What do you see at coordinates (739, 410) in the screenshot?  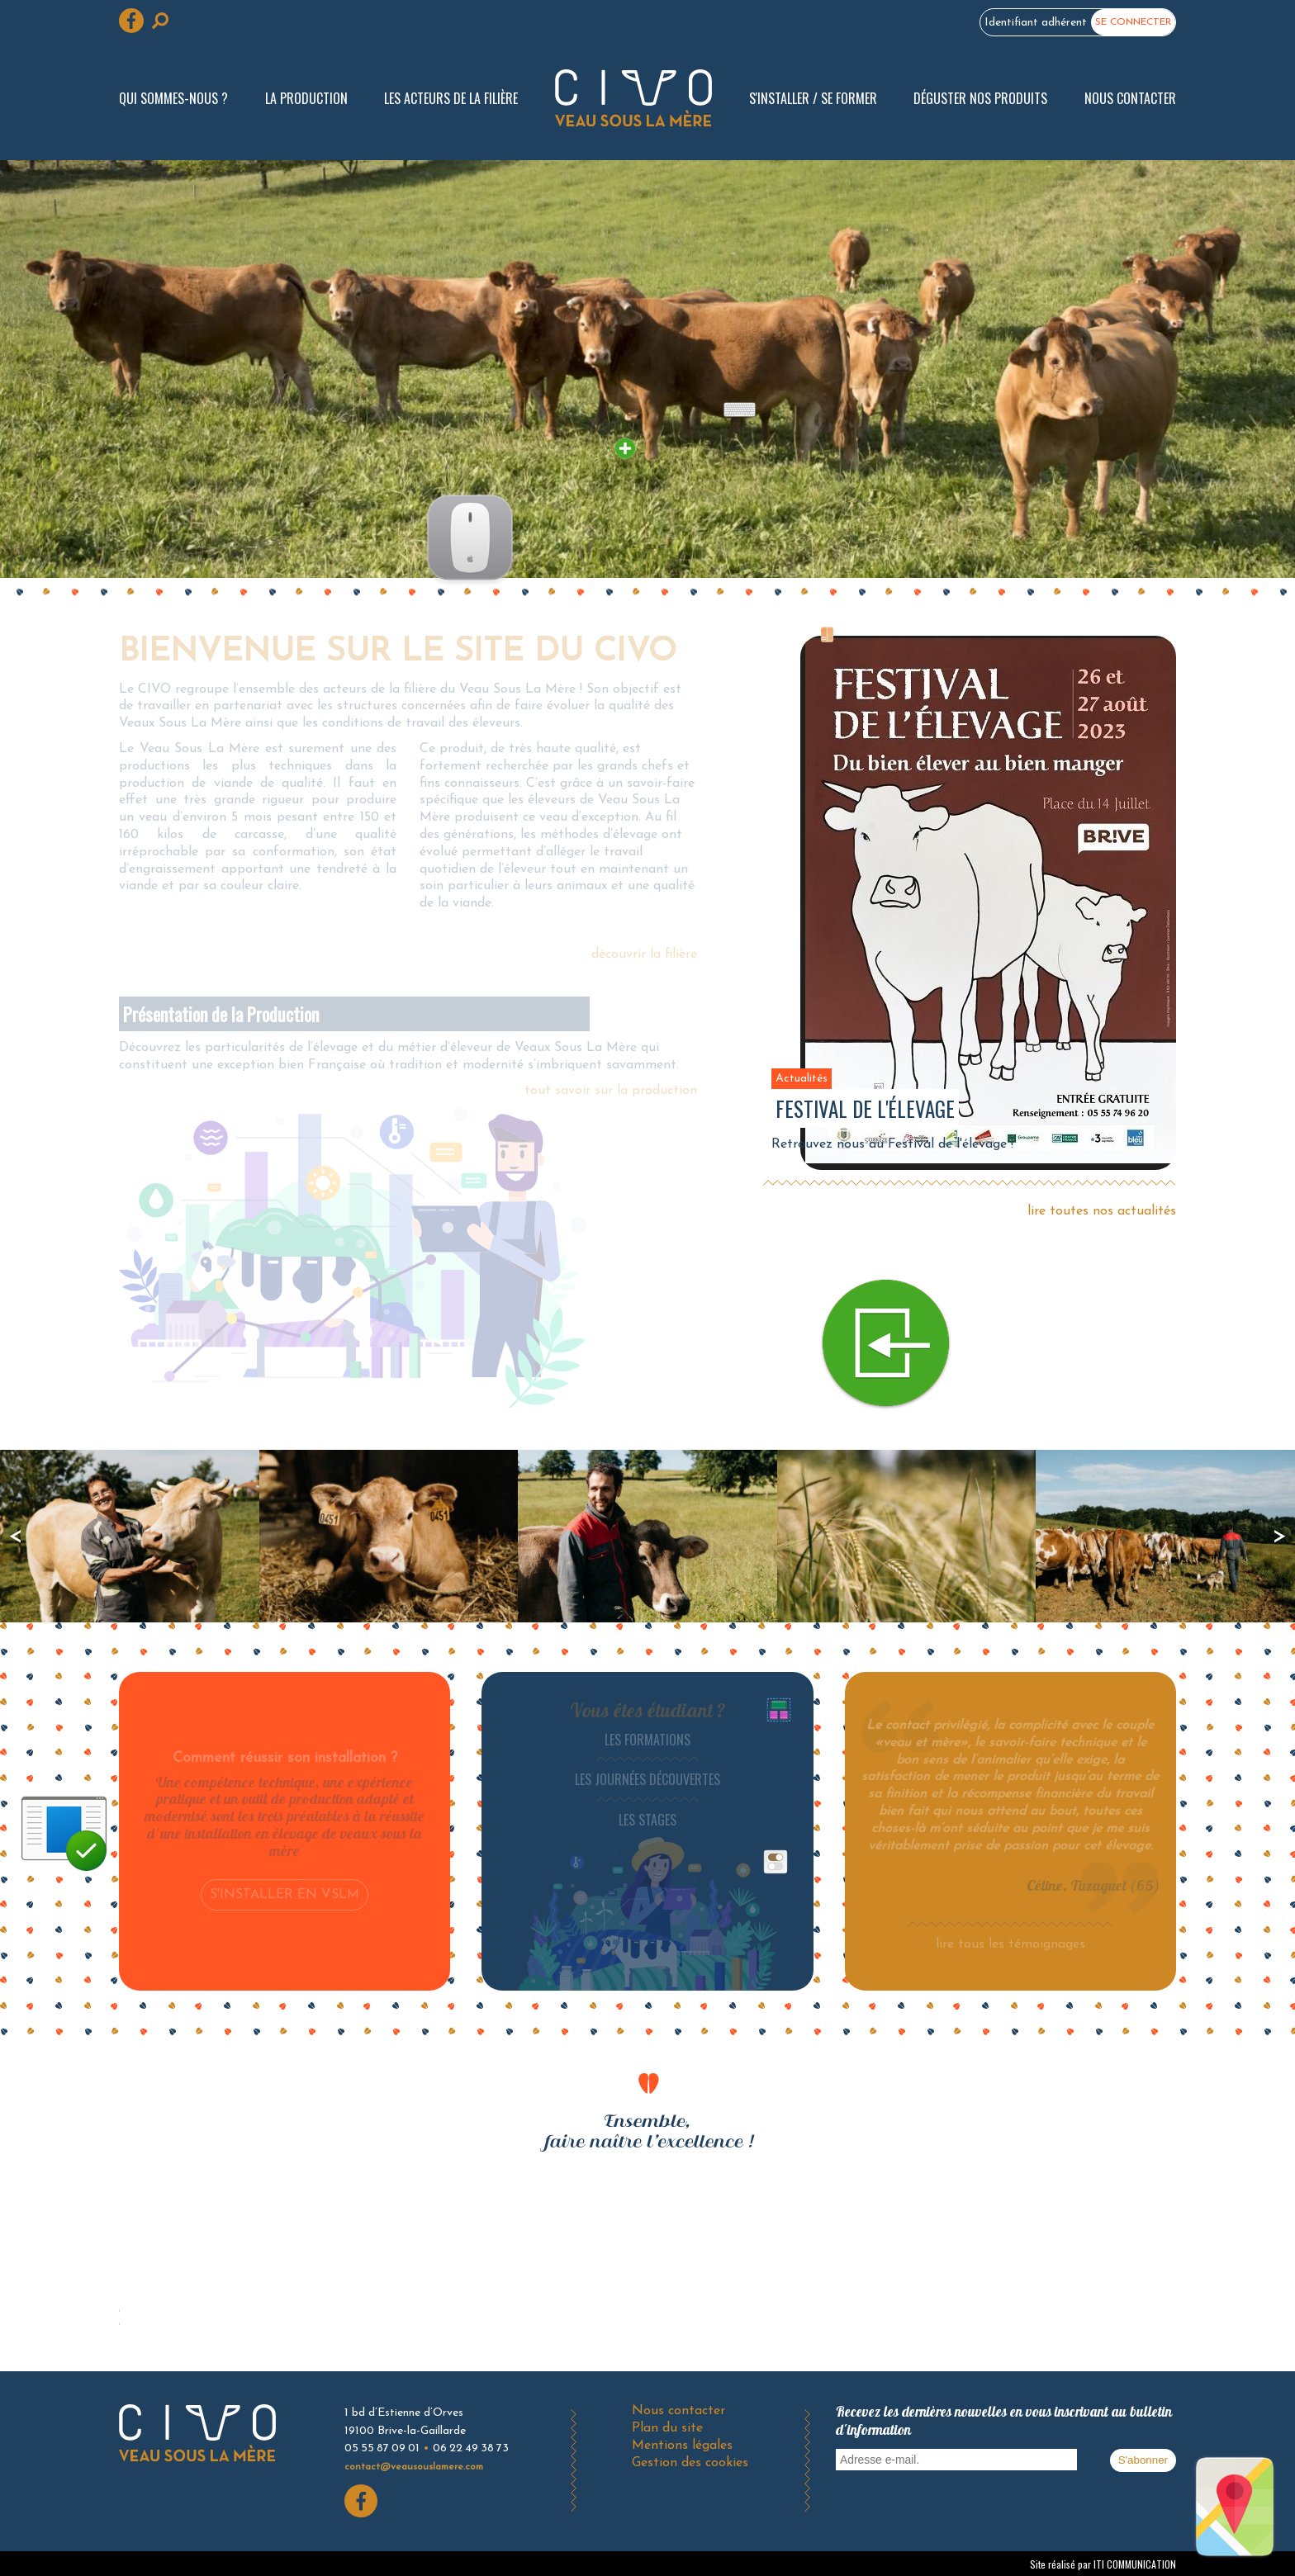 I see `connect an external keyboard` at bounding box center [739, 410].